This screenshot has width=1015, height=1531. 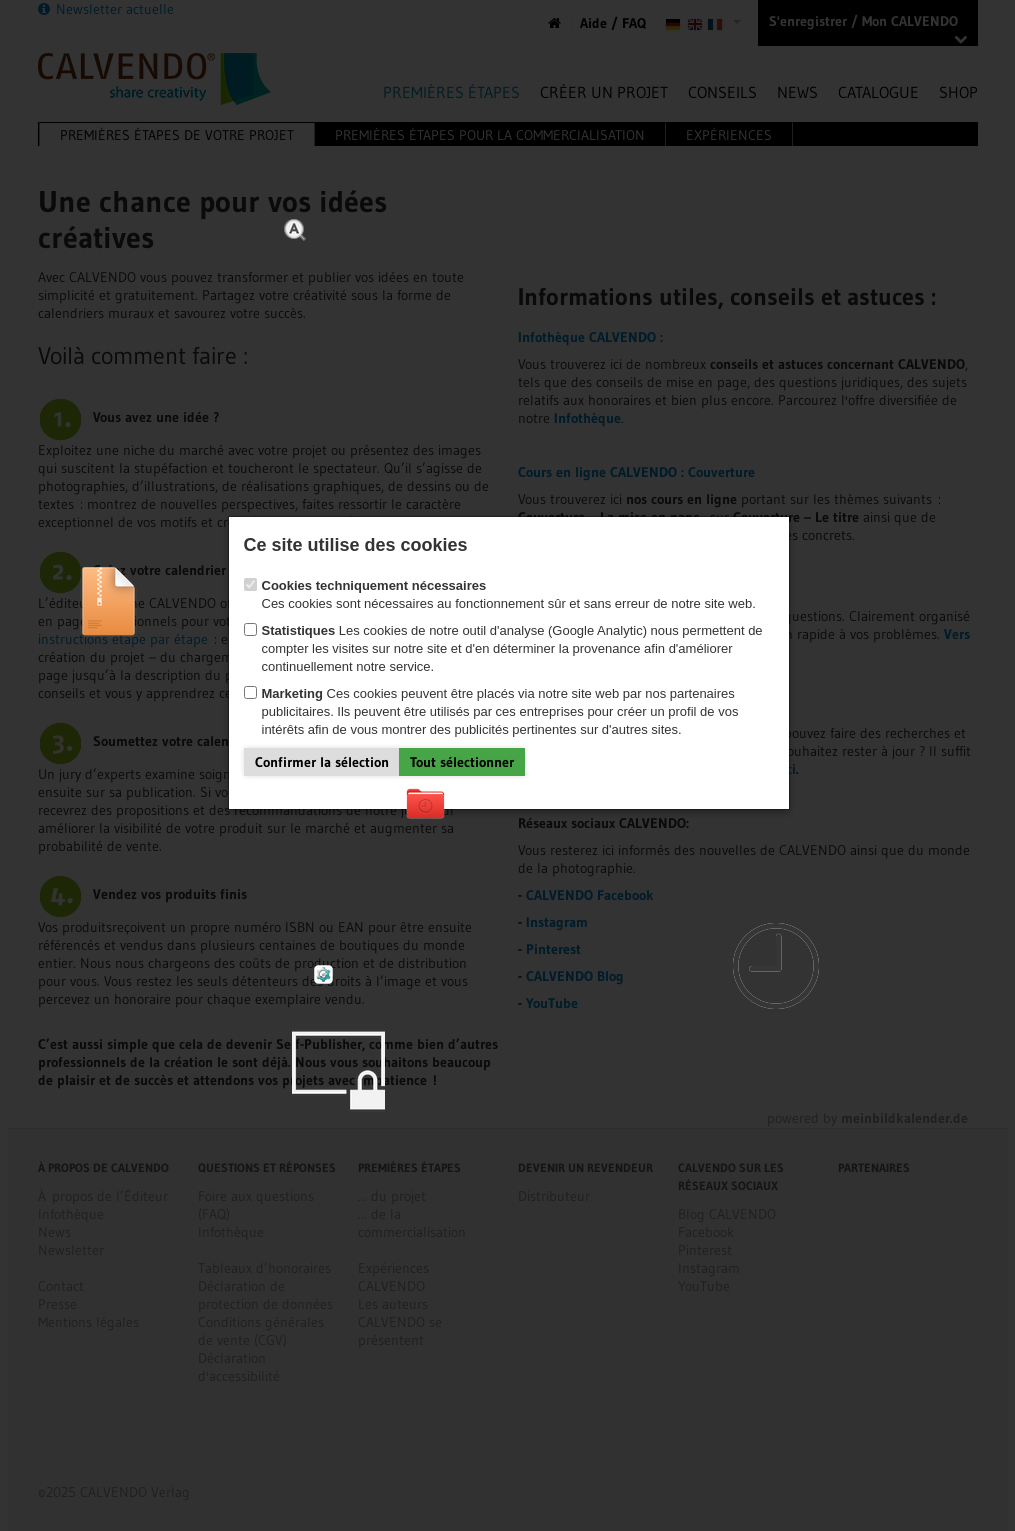 I want to click on a compressed or archived file package, so click(x=108, y=602).